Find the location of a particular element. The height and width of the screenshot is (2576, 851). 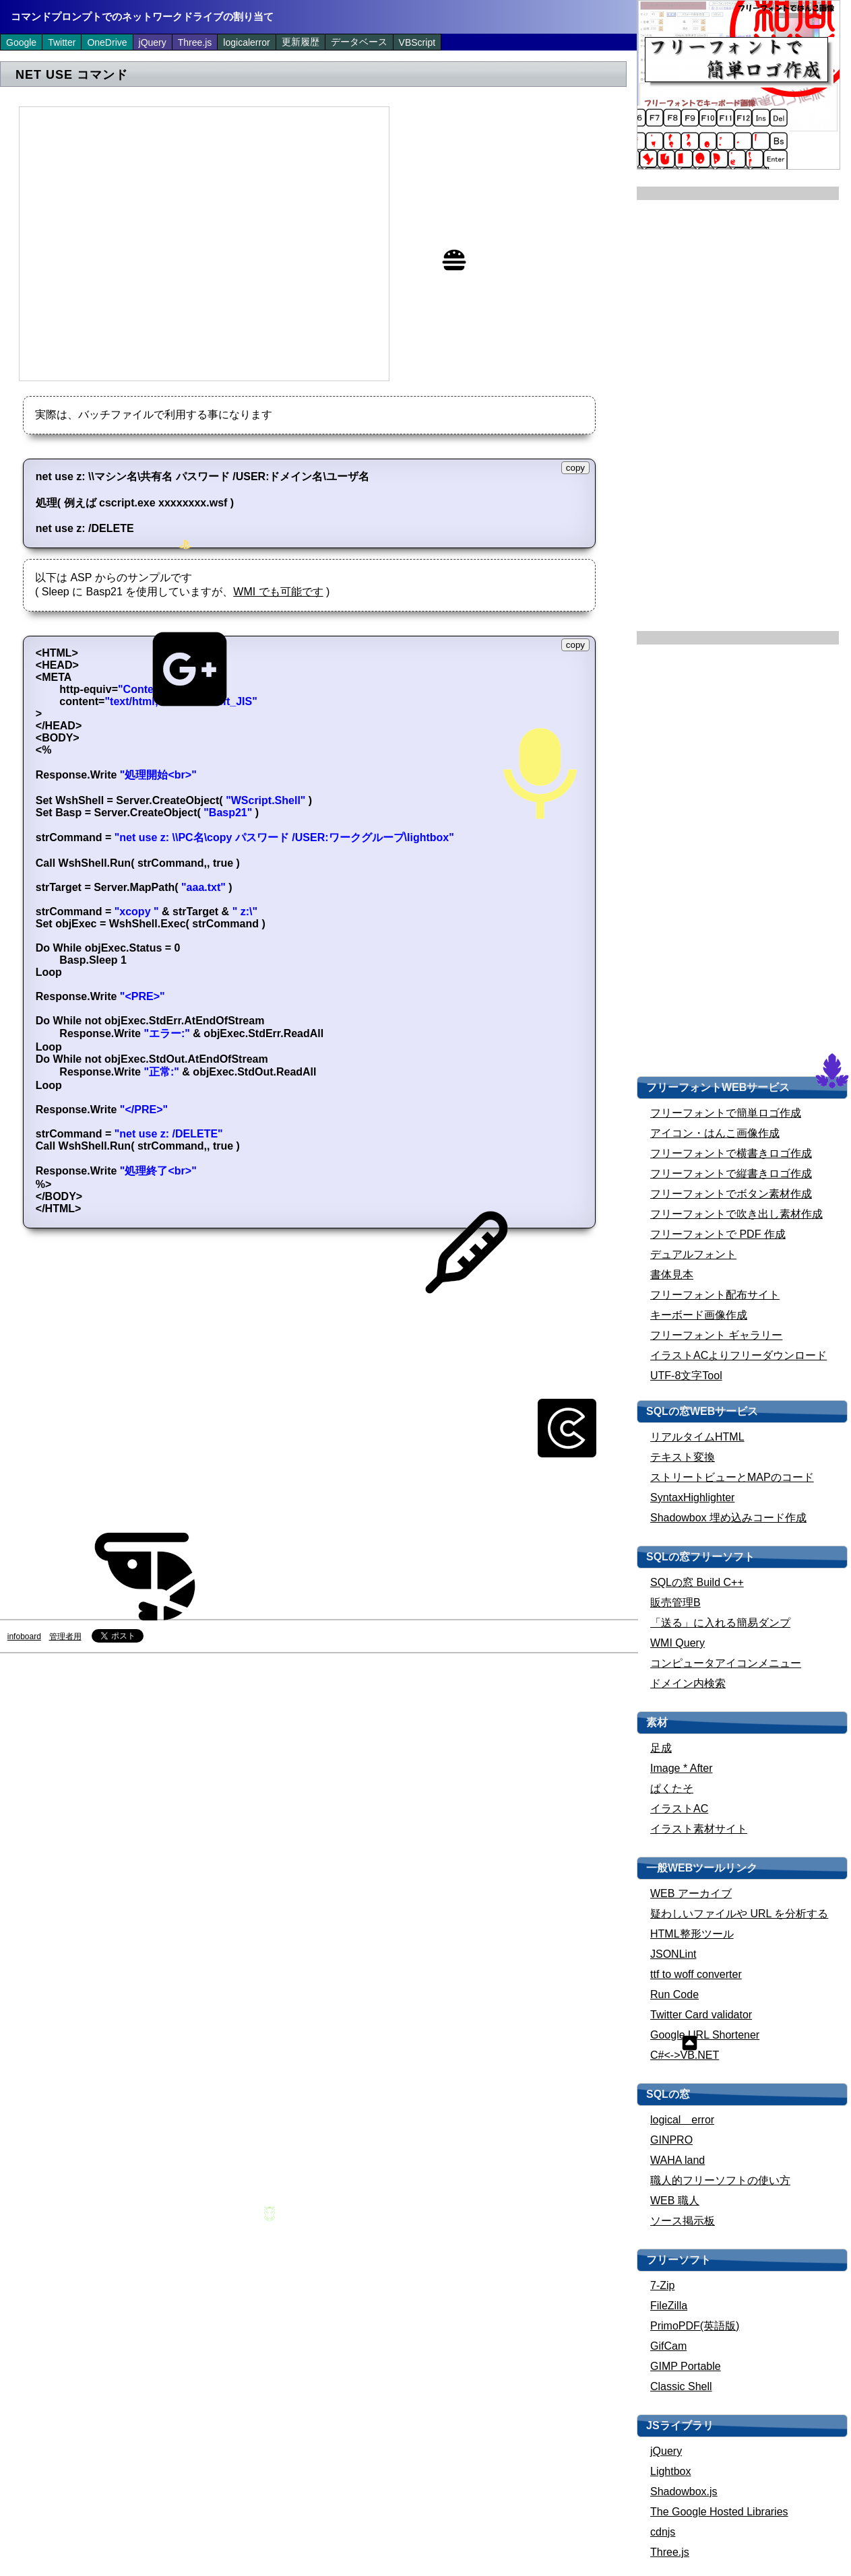

parse.ly logo is located at coordinates (832, 1071).